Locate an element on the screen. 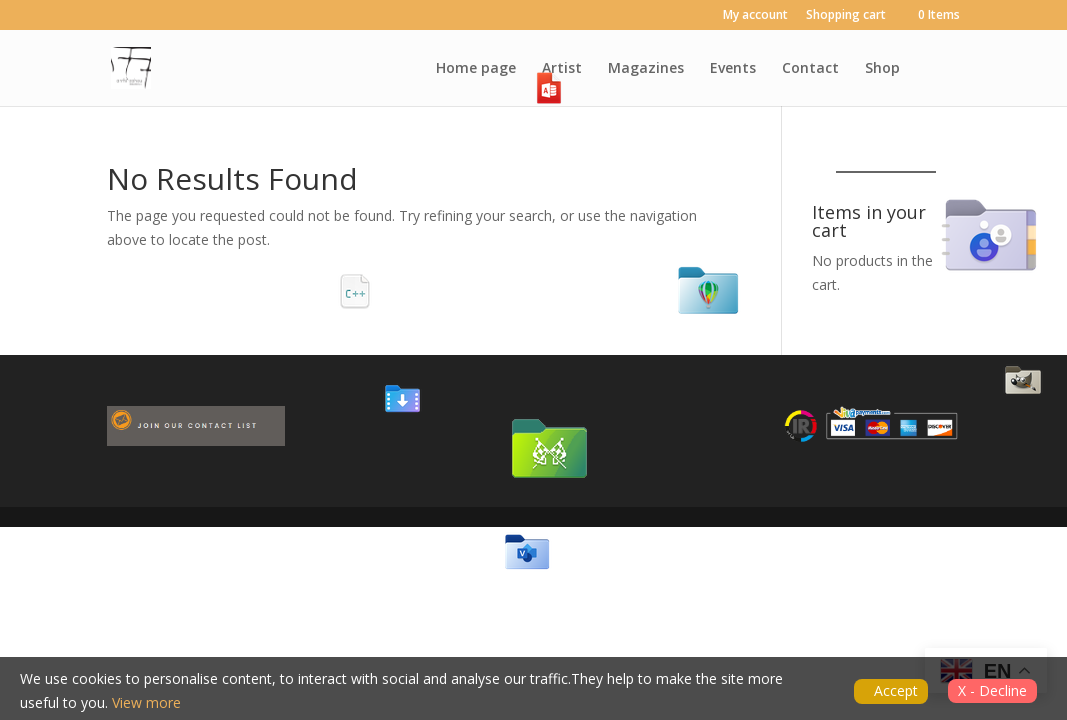 The image size is (1067, 720). open game jolt downloads folder is located at coordinates (549, 450).